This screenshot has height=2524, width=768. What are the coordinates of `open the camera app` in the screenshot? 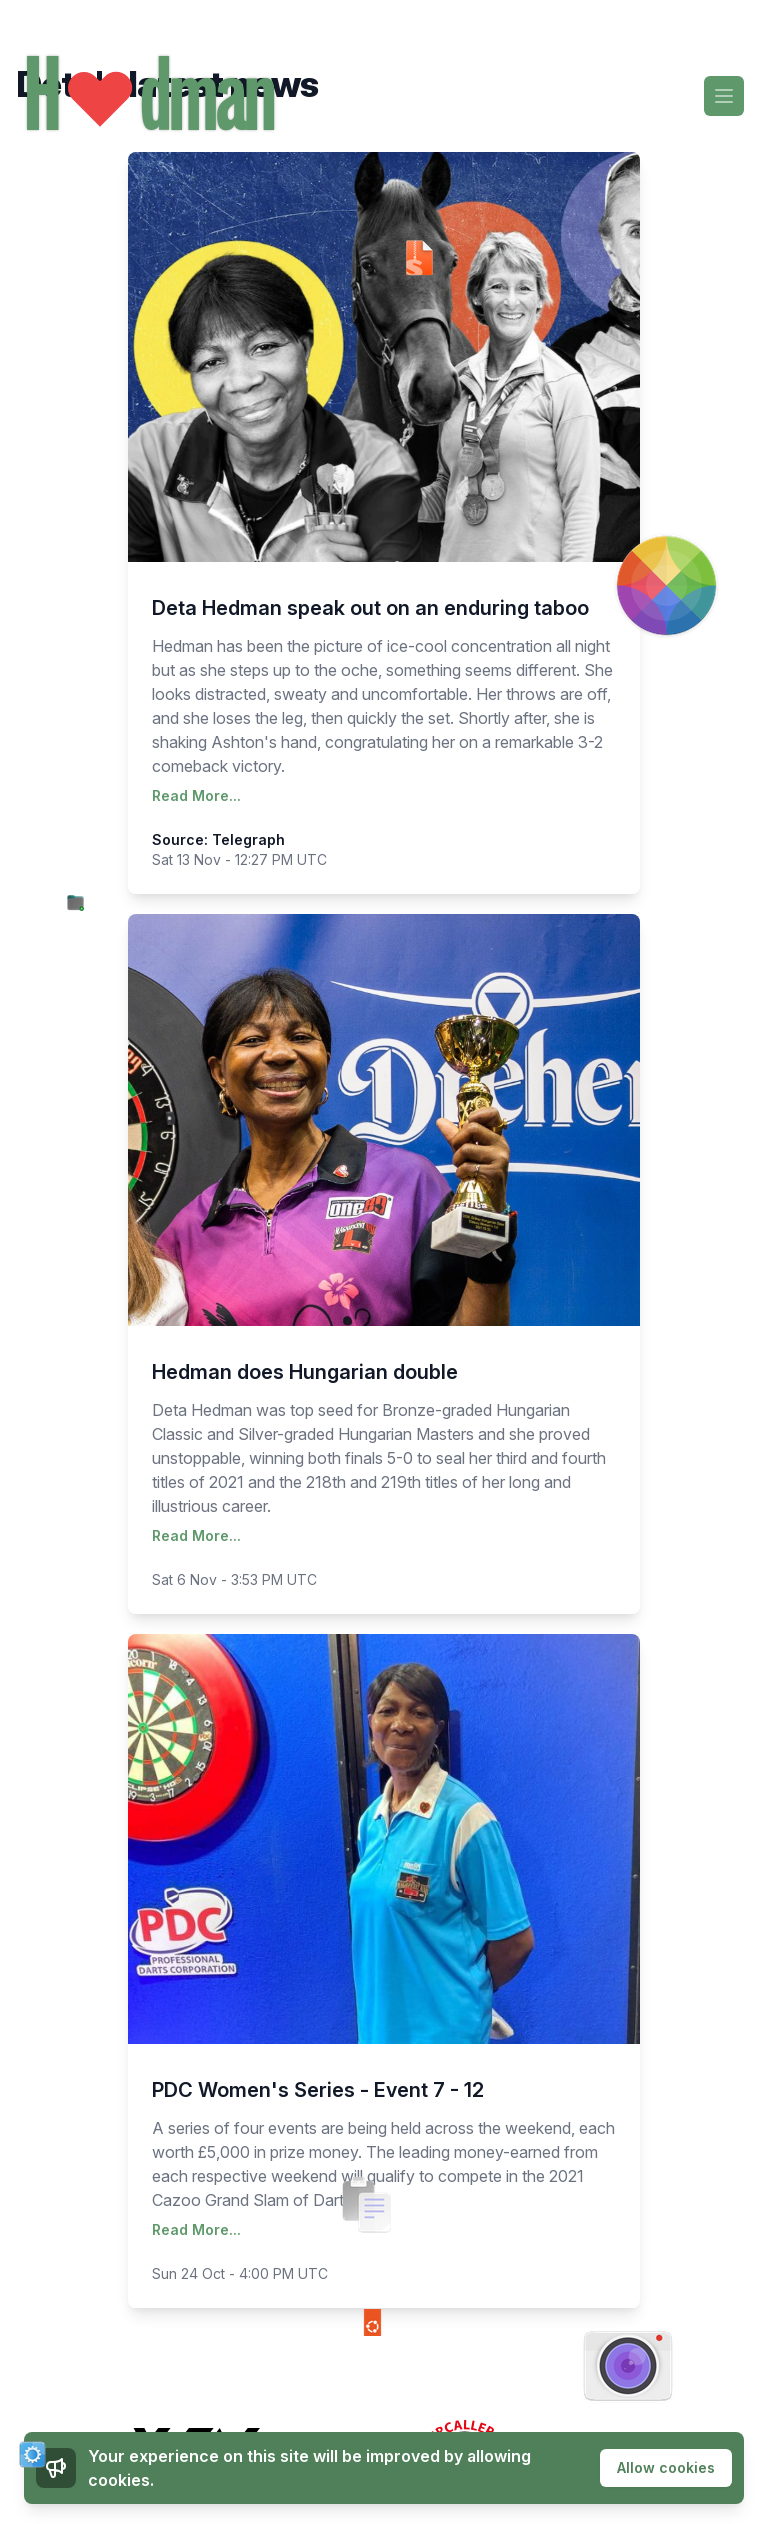 It's located at (628, 2366).